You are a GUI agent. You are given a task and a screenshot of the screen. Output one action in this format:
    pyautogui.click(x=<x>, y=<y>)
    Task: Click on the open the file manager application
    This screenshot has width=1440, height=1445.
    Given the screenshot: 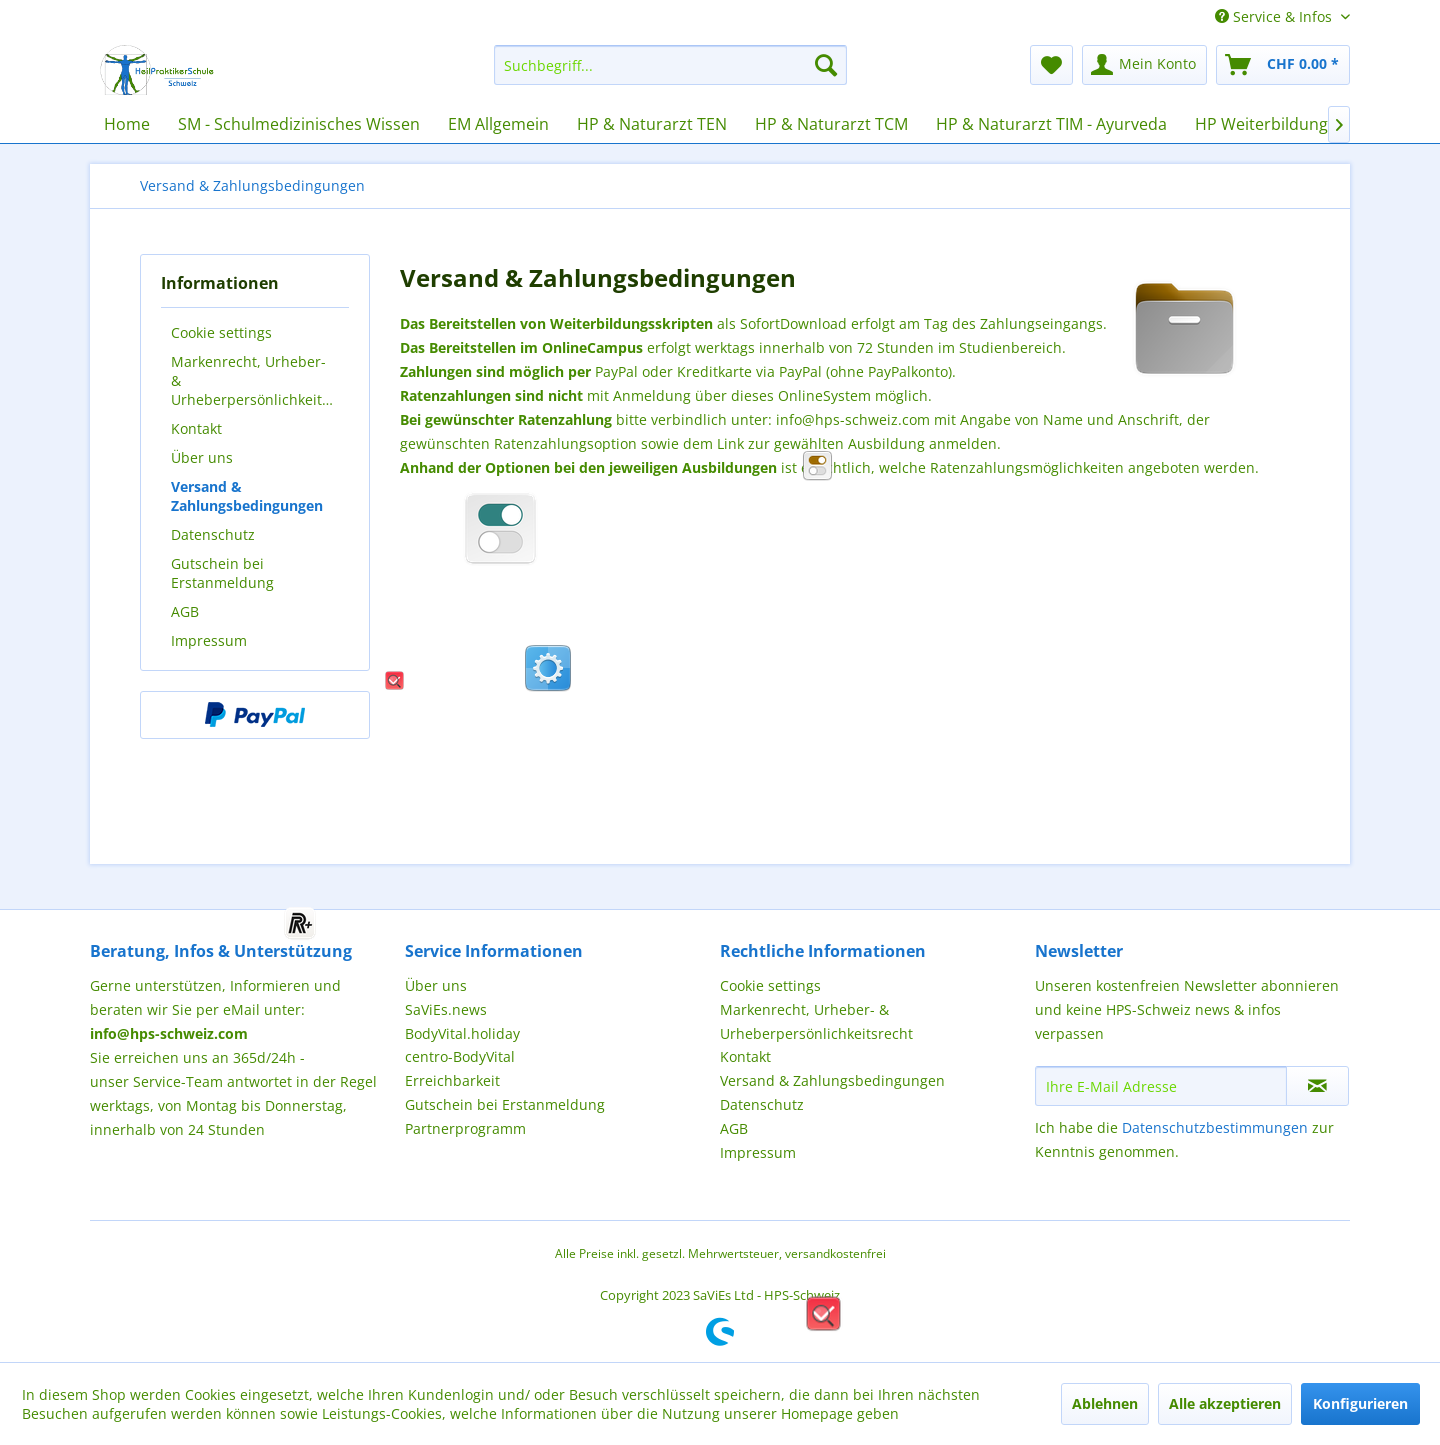 What is the action you would take?
    pyautogui.click(x=1184, y=328)
    